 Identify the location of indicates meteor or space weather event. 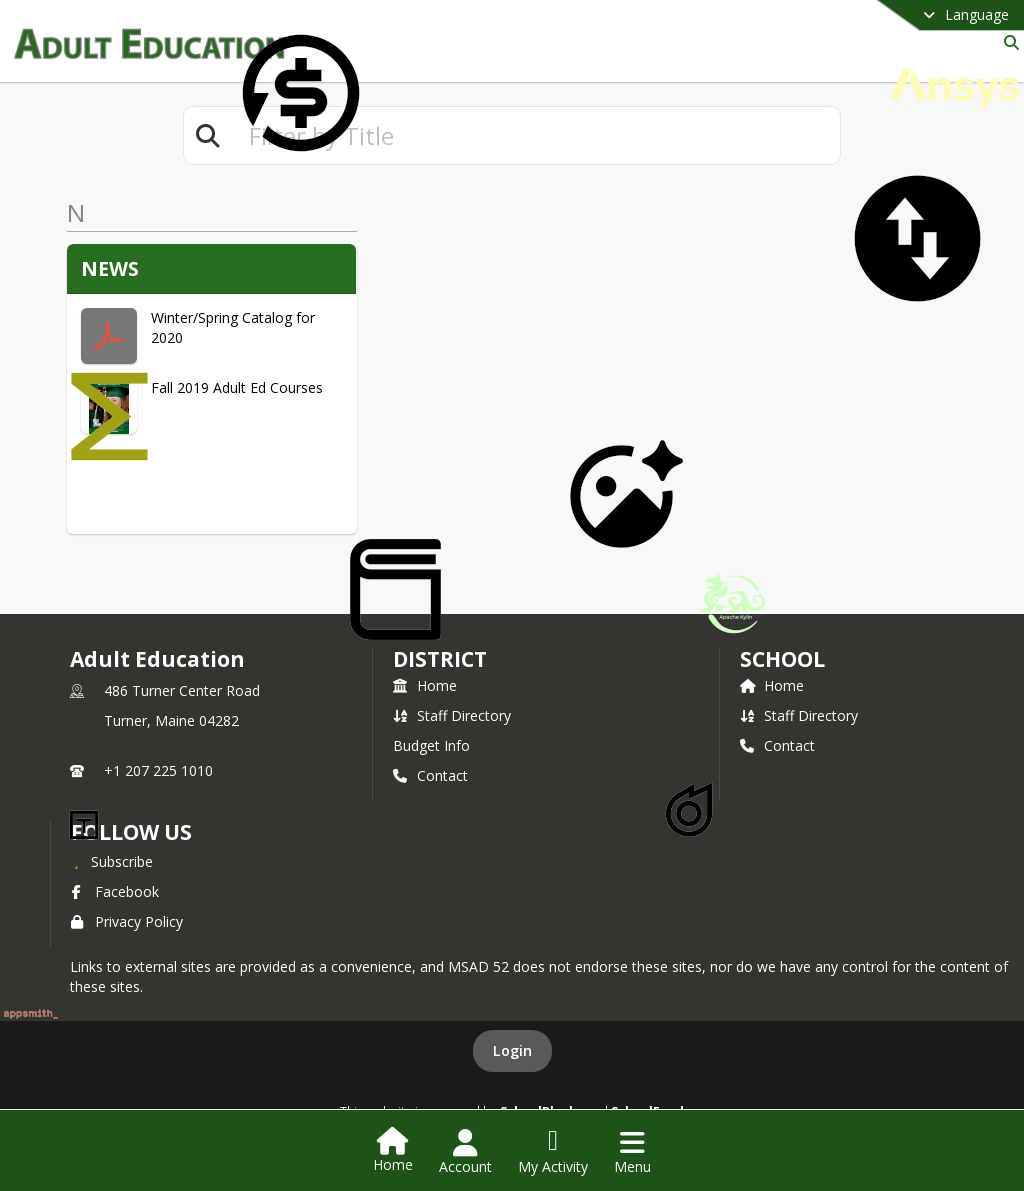
(689, 811).